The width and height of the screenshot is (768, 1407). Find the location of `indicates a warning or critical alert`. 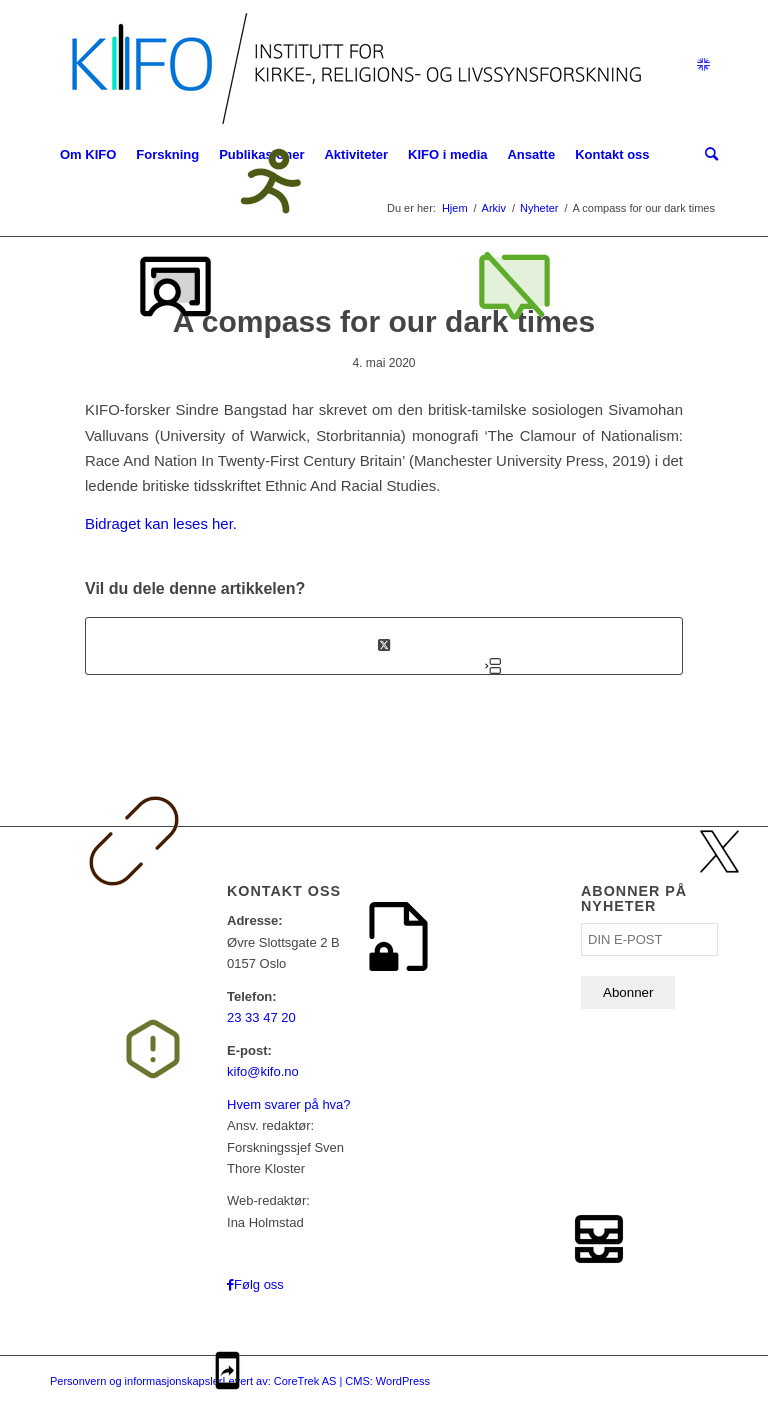

indicates a warning or critical alert is located at coordinates (153, 1049).